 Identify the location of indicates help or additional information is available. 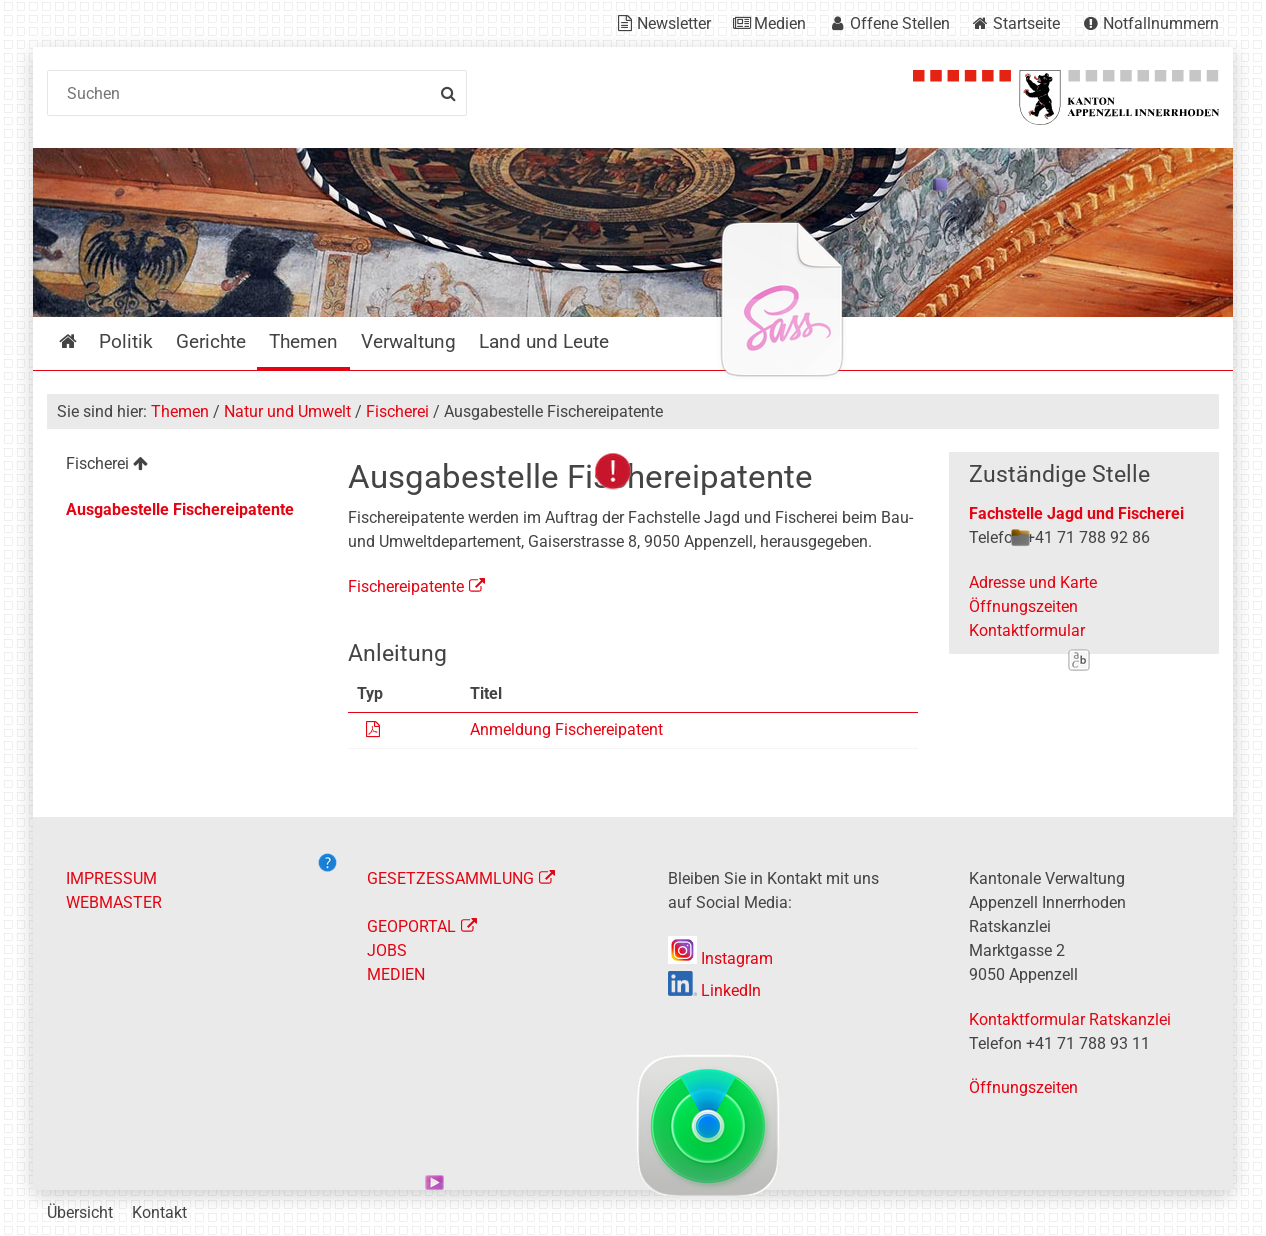
(327, 862).